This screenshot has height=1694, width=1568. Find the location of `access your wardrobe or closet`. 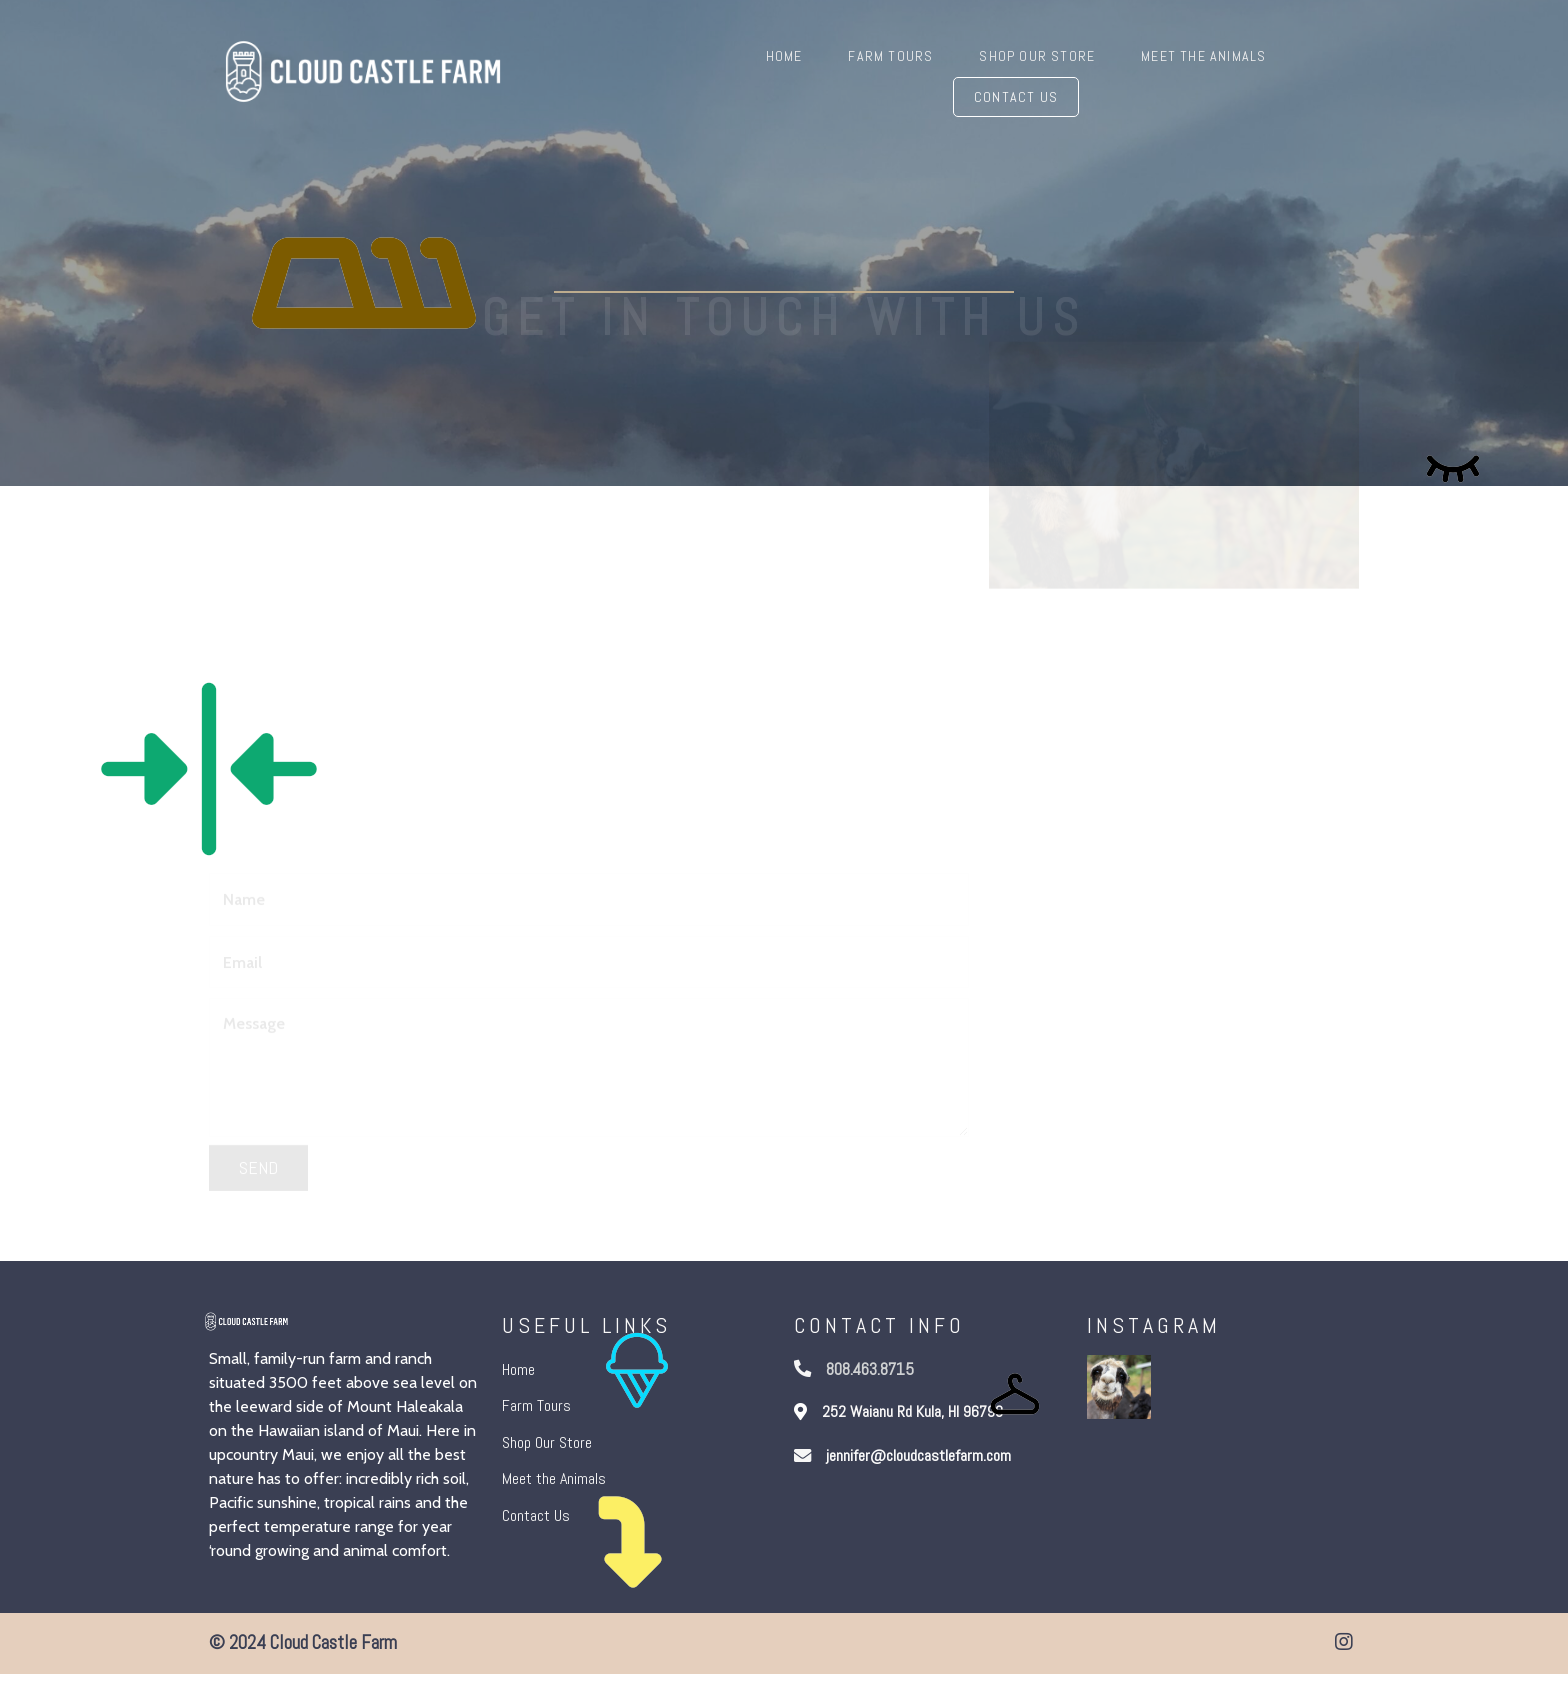

access your wardrobe or closet is located at coordinates (1015, 1395).